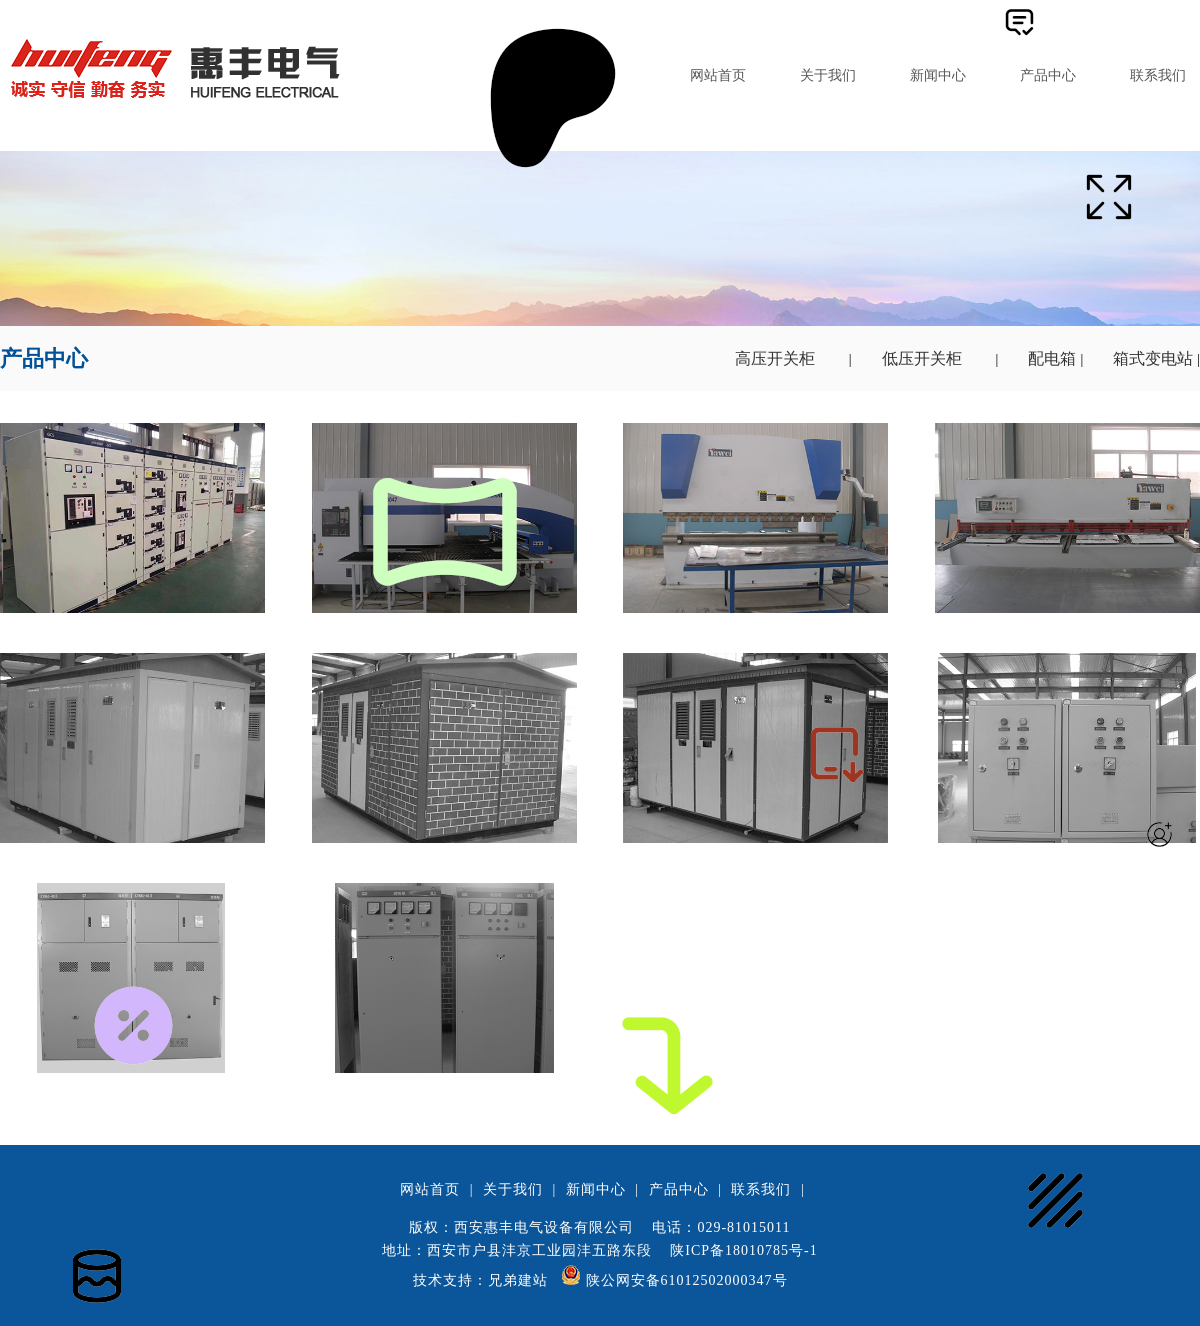 This screenshot has width=1200, height=1326. Describe the element at coordinates (553, 98) in the screenshot. I see `visit patreon page` at that location.